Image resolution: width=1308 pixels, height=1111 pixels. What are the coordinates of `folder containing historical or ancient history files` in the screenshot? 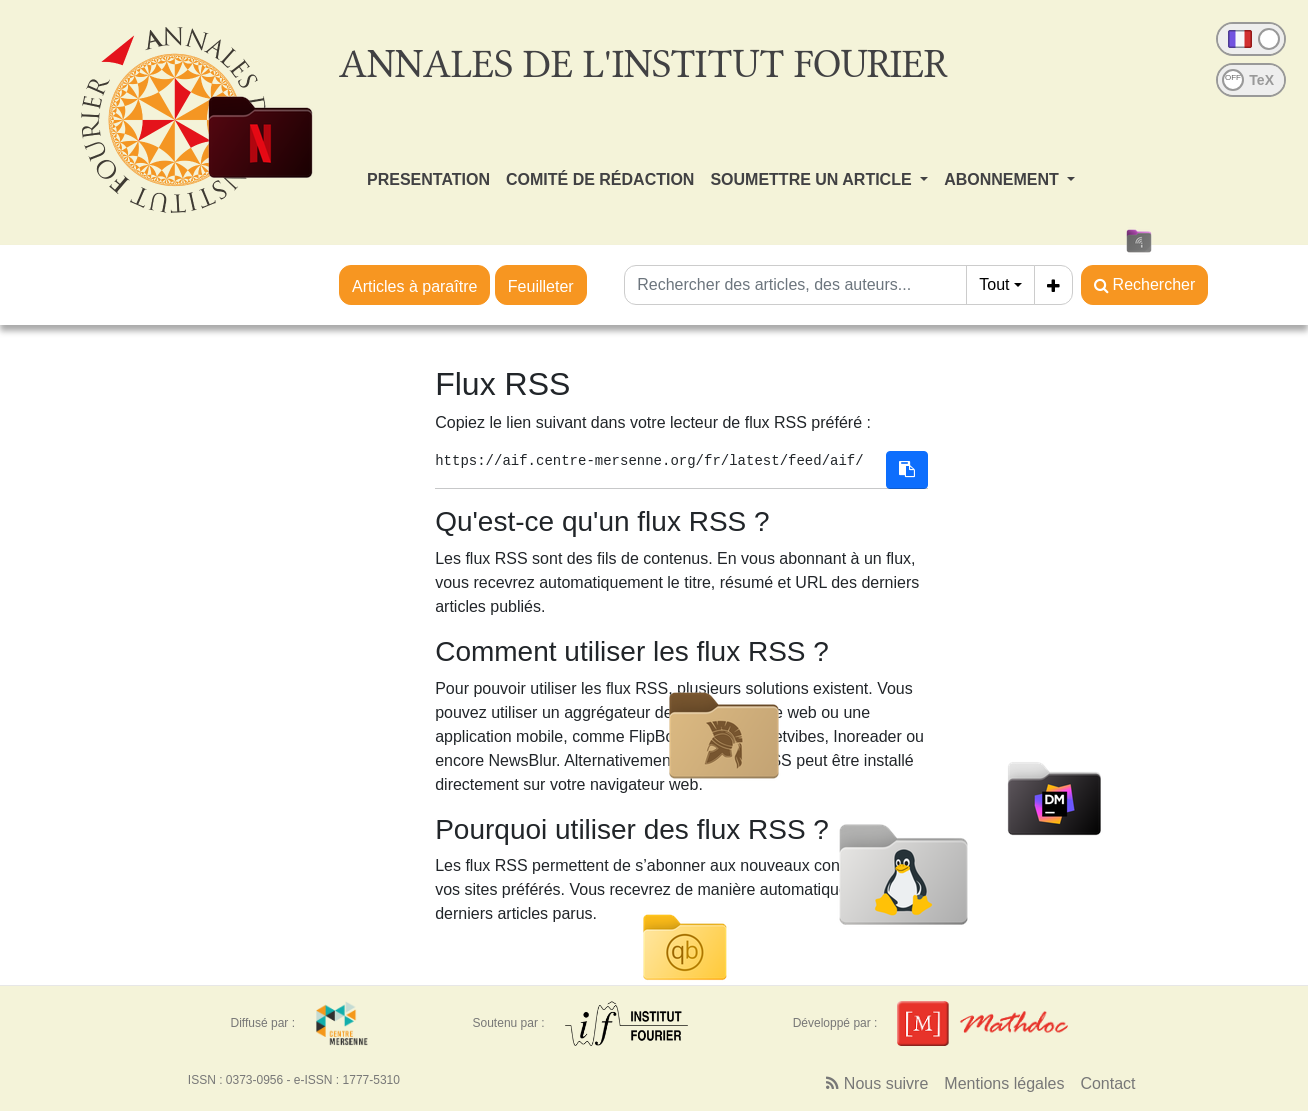 It's located at (723, 738).